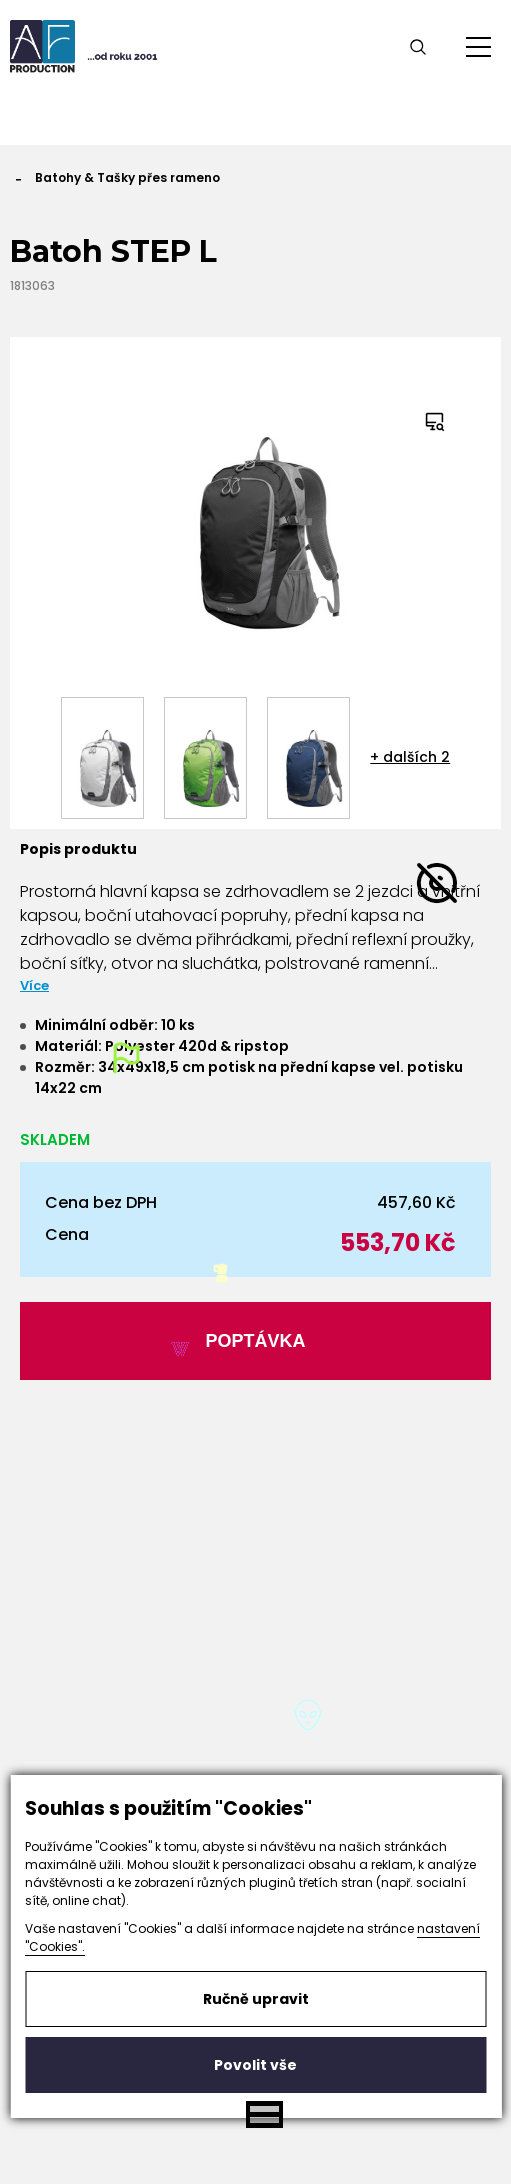  I want to click on access blender or mixing tool settings, so click(221, 1273).